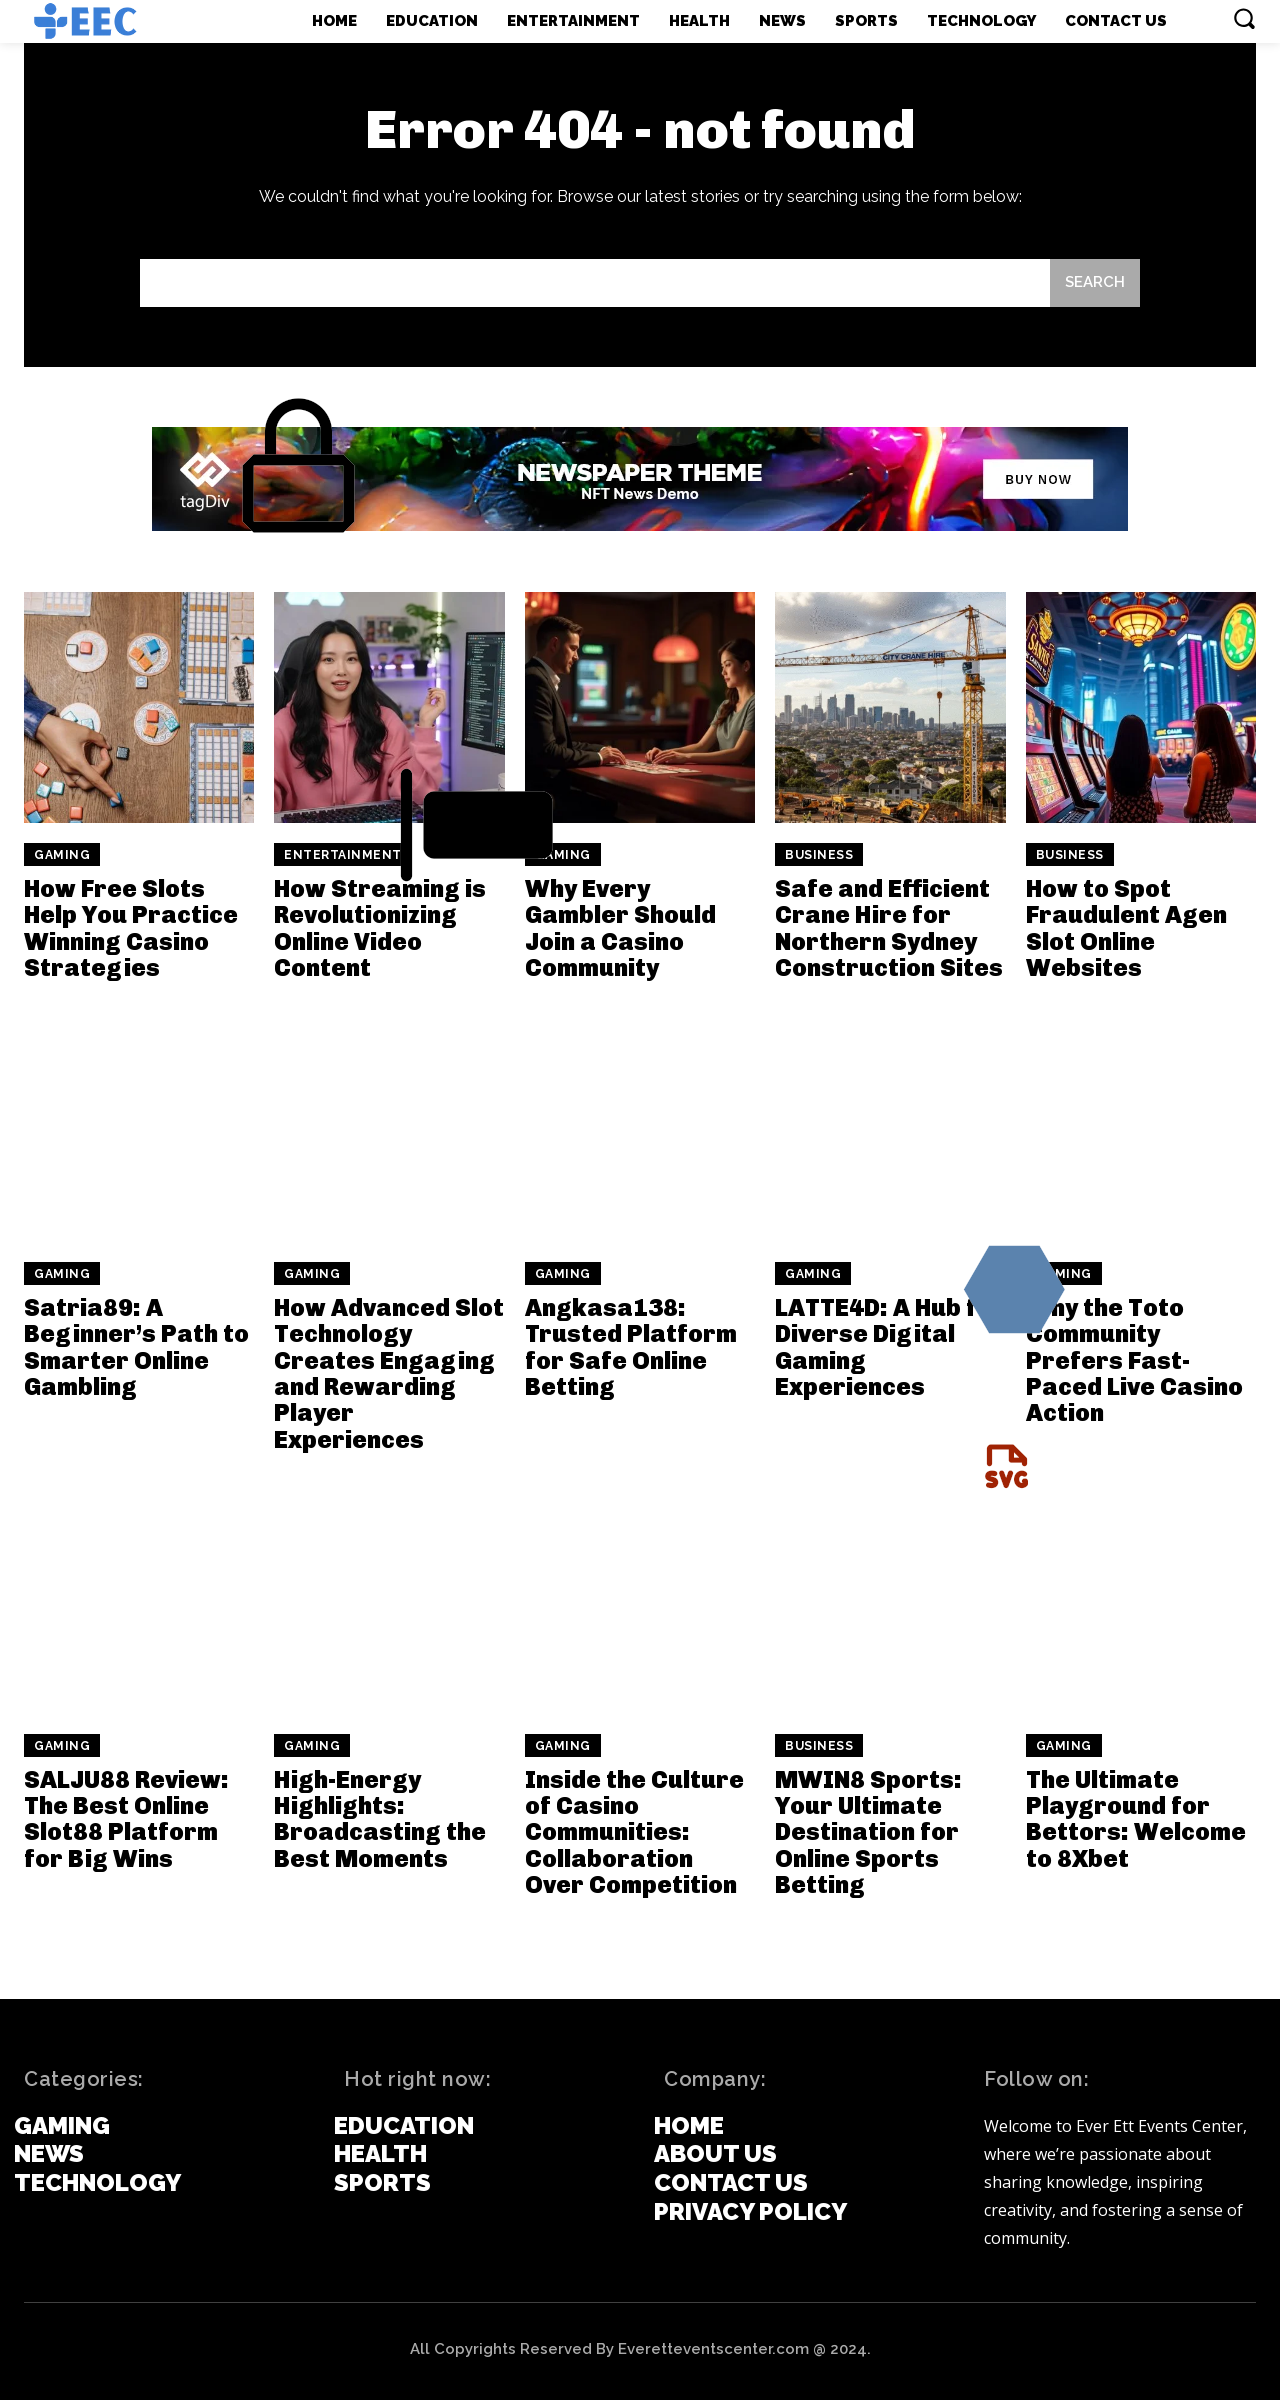 Image resolution: width=1280 pixels, height=2400 pixels. I want to click on open an SVG file, so click(1007, 1468).